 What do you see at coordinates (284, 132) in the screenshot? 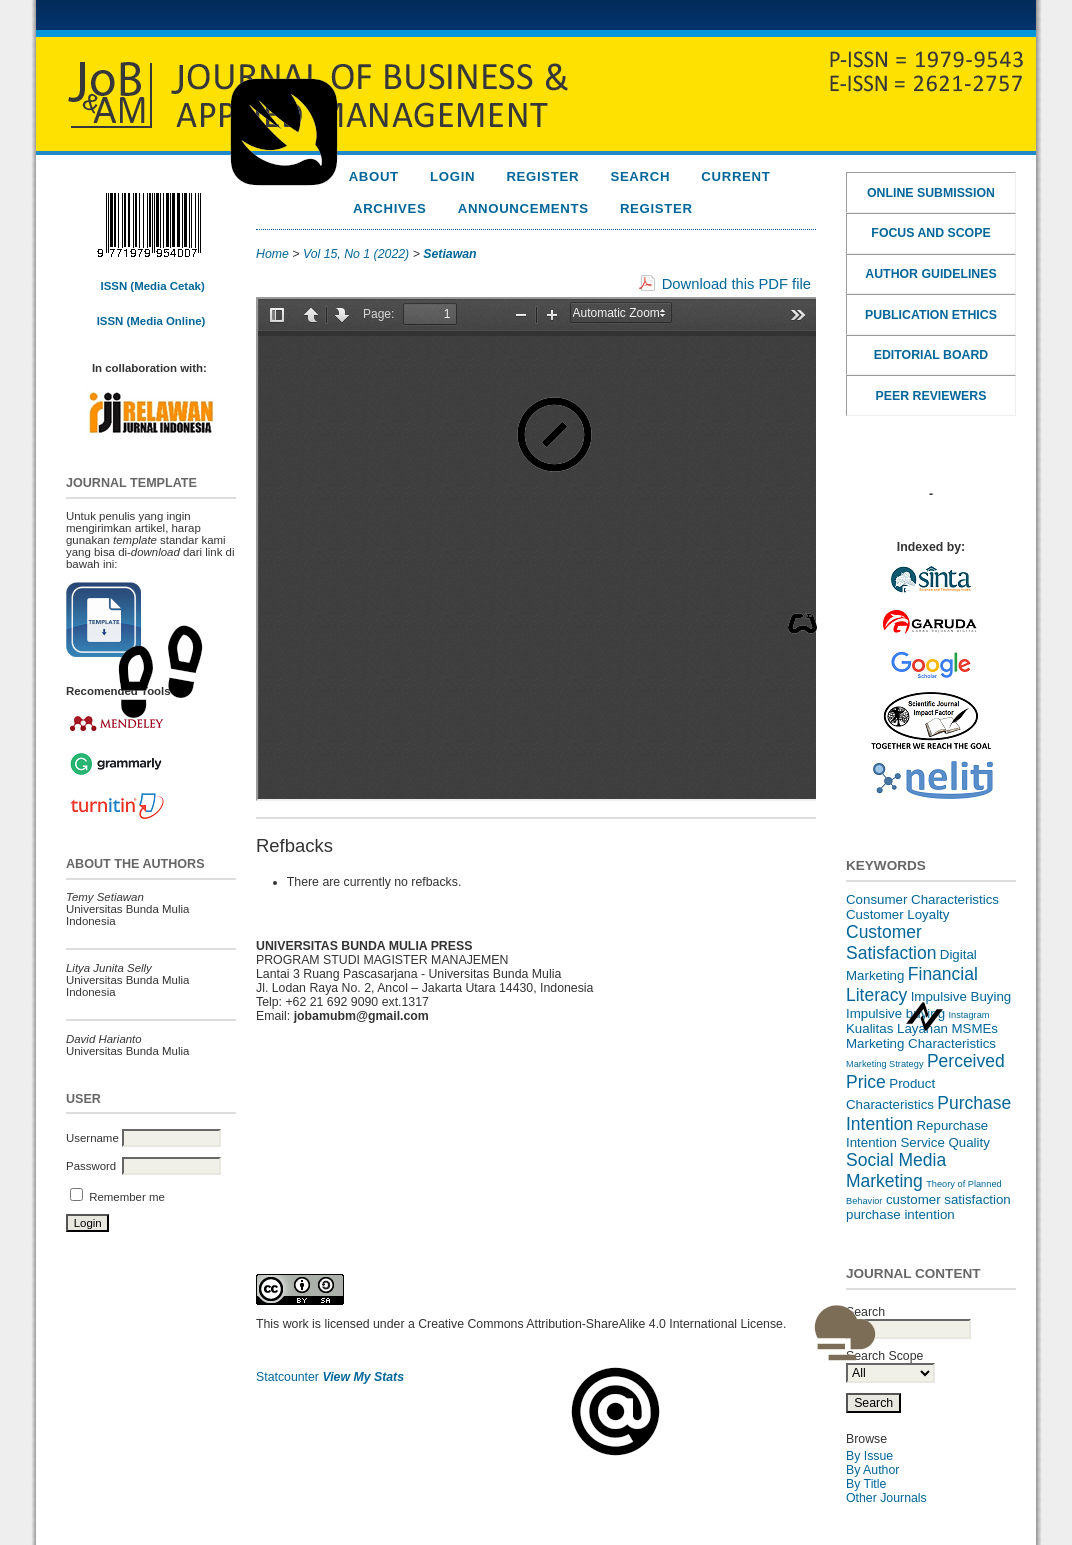
I see `swift programming language logo` at bounding box center [284, 132].